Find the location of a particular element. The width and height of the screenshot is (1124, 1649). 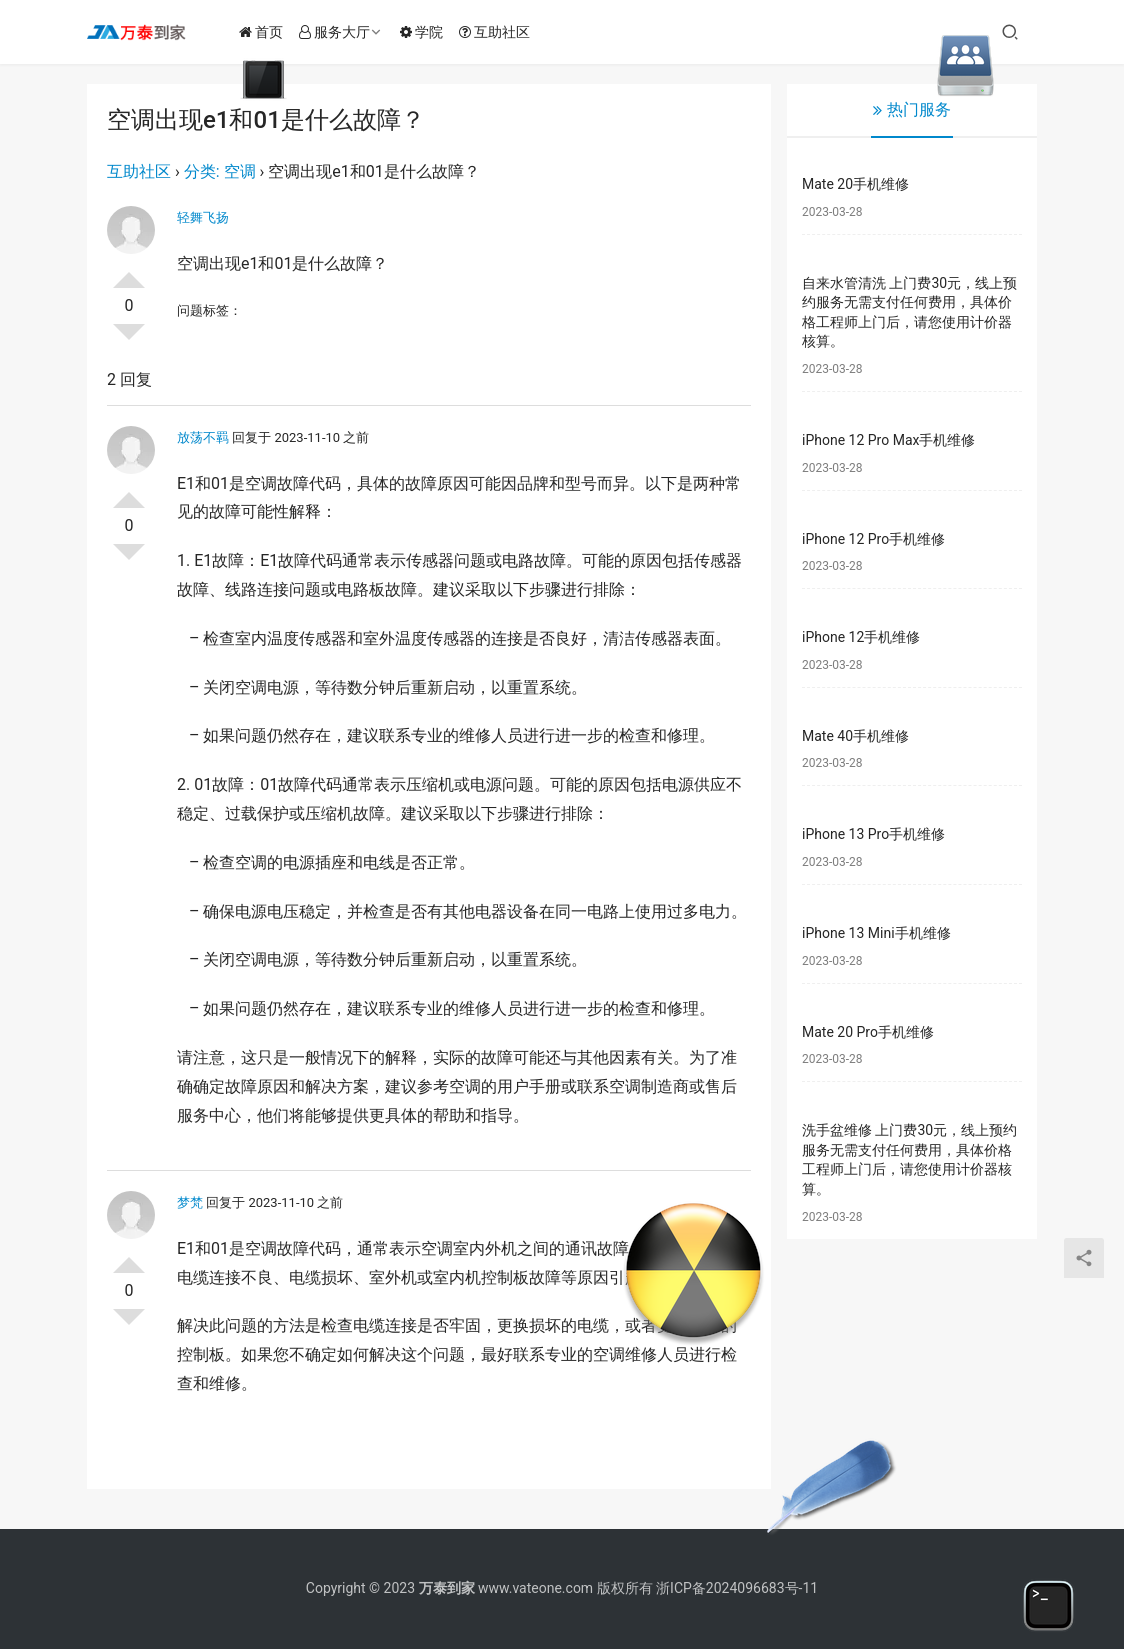

open terminal application is located at coordinates (1048, 1605).